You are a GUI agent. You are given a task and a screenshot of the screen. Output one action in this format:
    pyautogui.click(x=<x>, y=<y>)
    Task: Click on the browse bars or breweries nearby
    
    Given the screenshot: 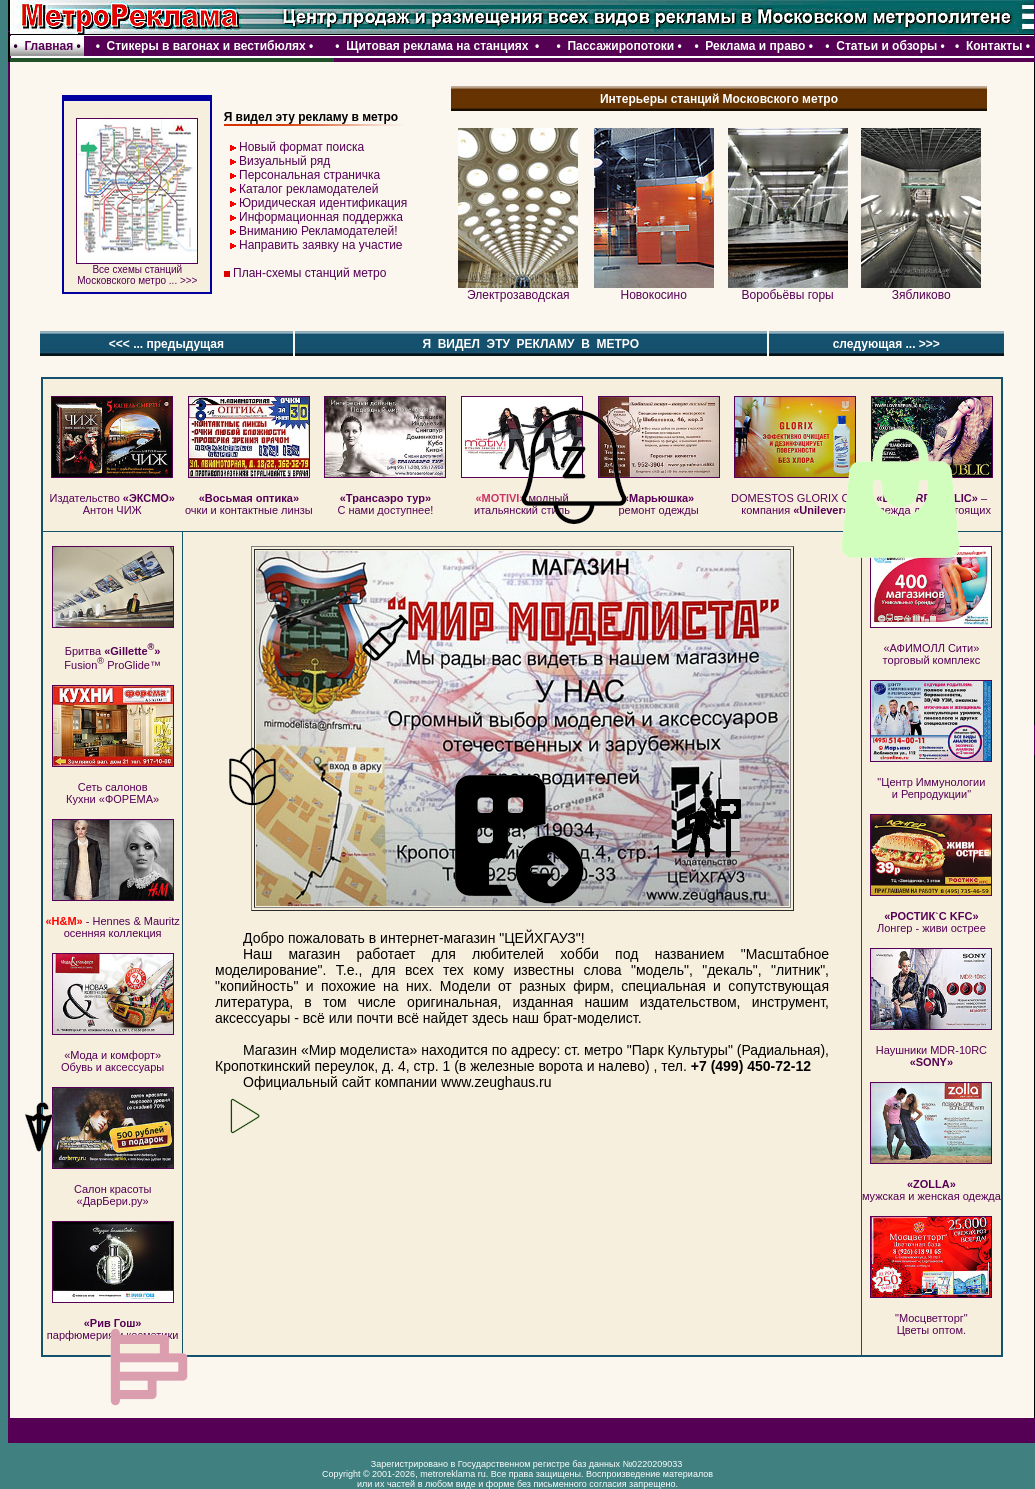 What is the action you would take?
    pyautogui.click(x=384, y=638)
    